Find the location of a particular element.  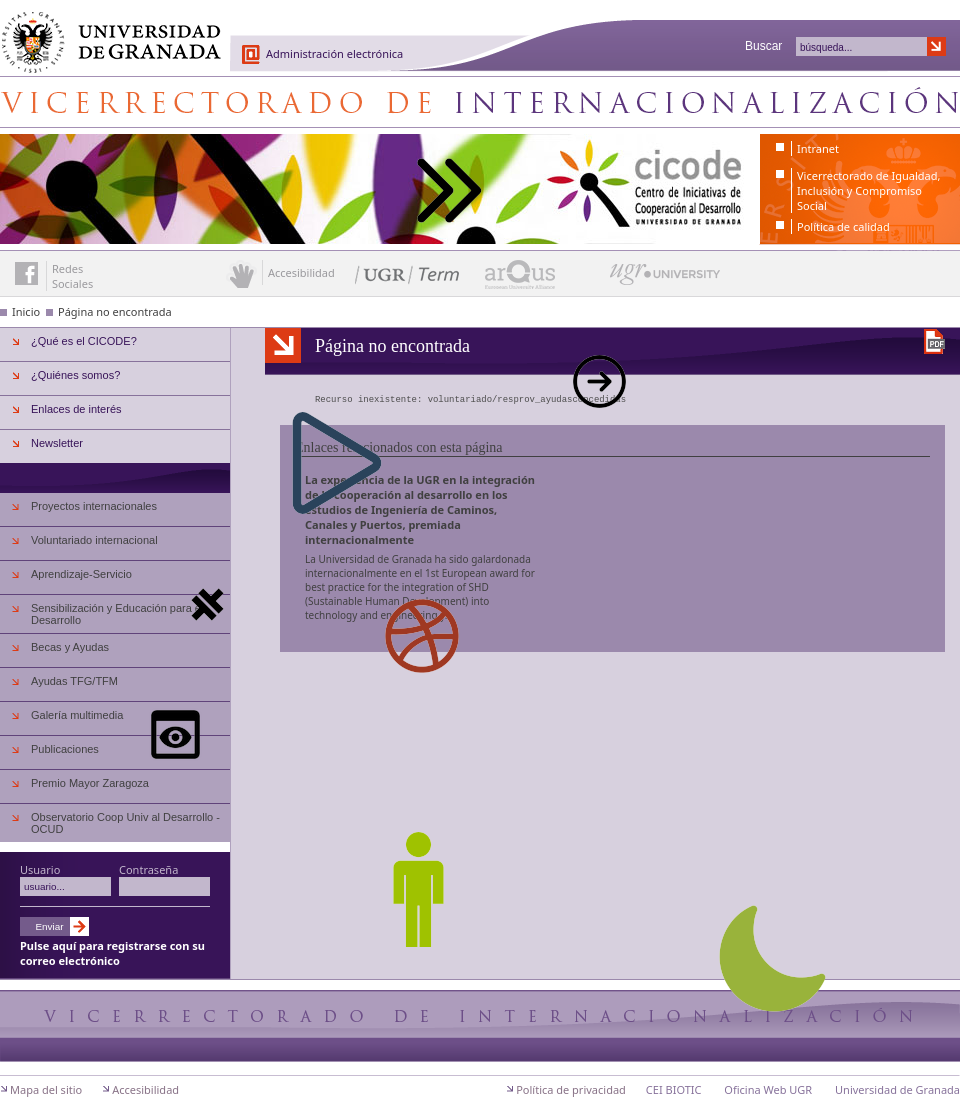

preview content before publishing is located at coordinates (175, 734).